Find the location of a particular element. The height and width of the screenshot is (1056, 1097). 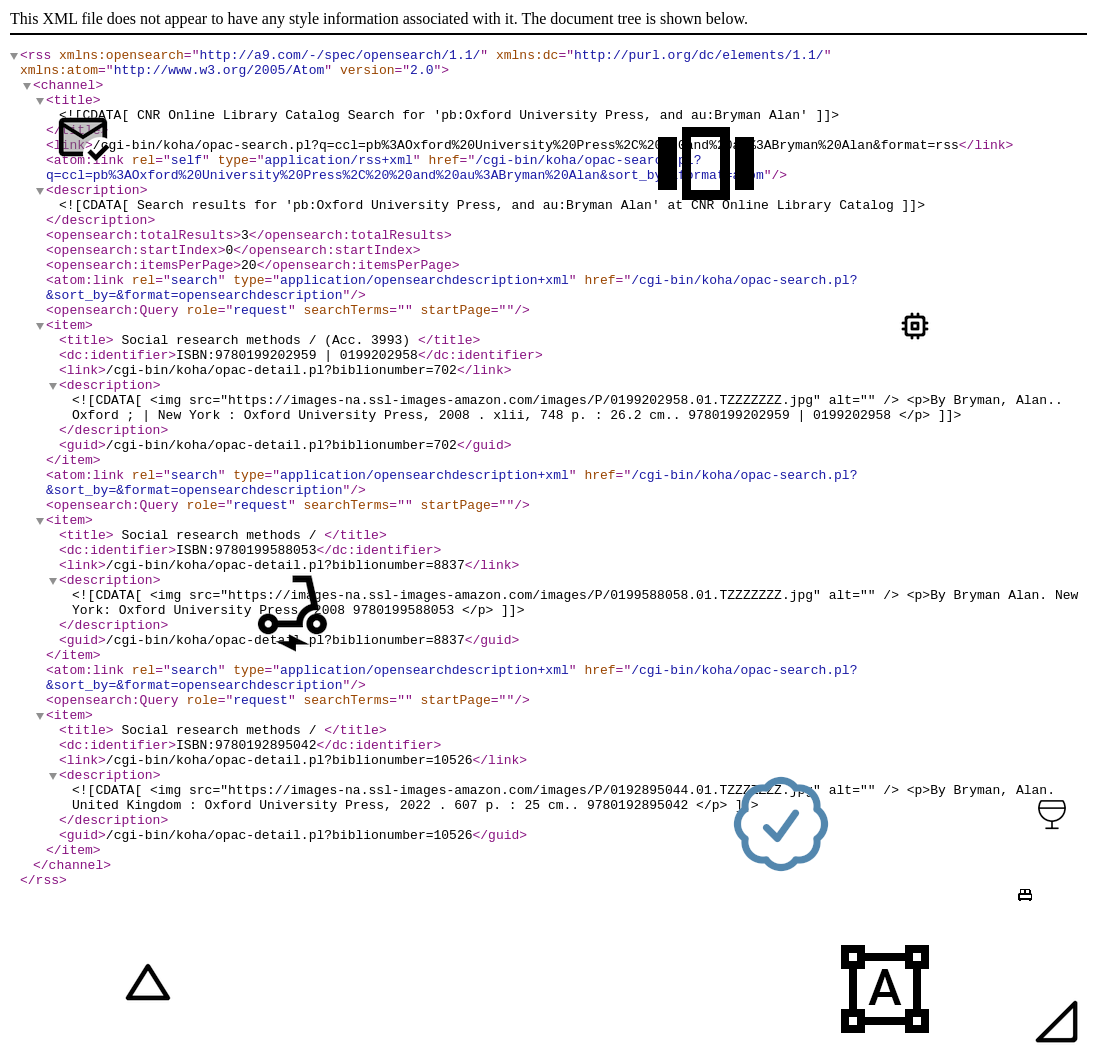

format or edit text box properties is located at coordinates (885, 989).